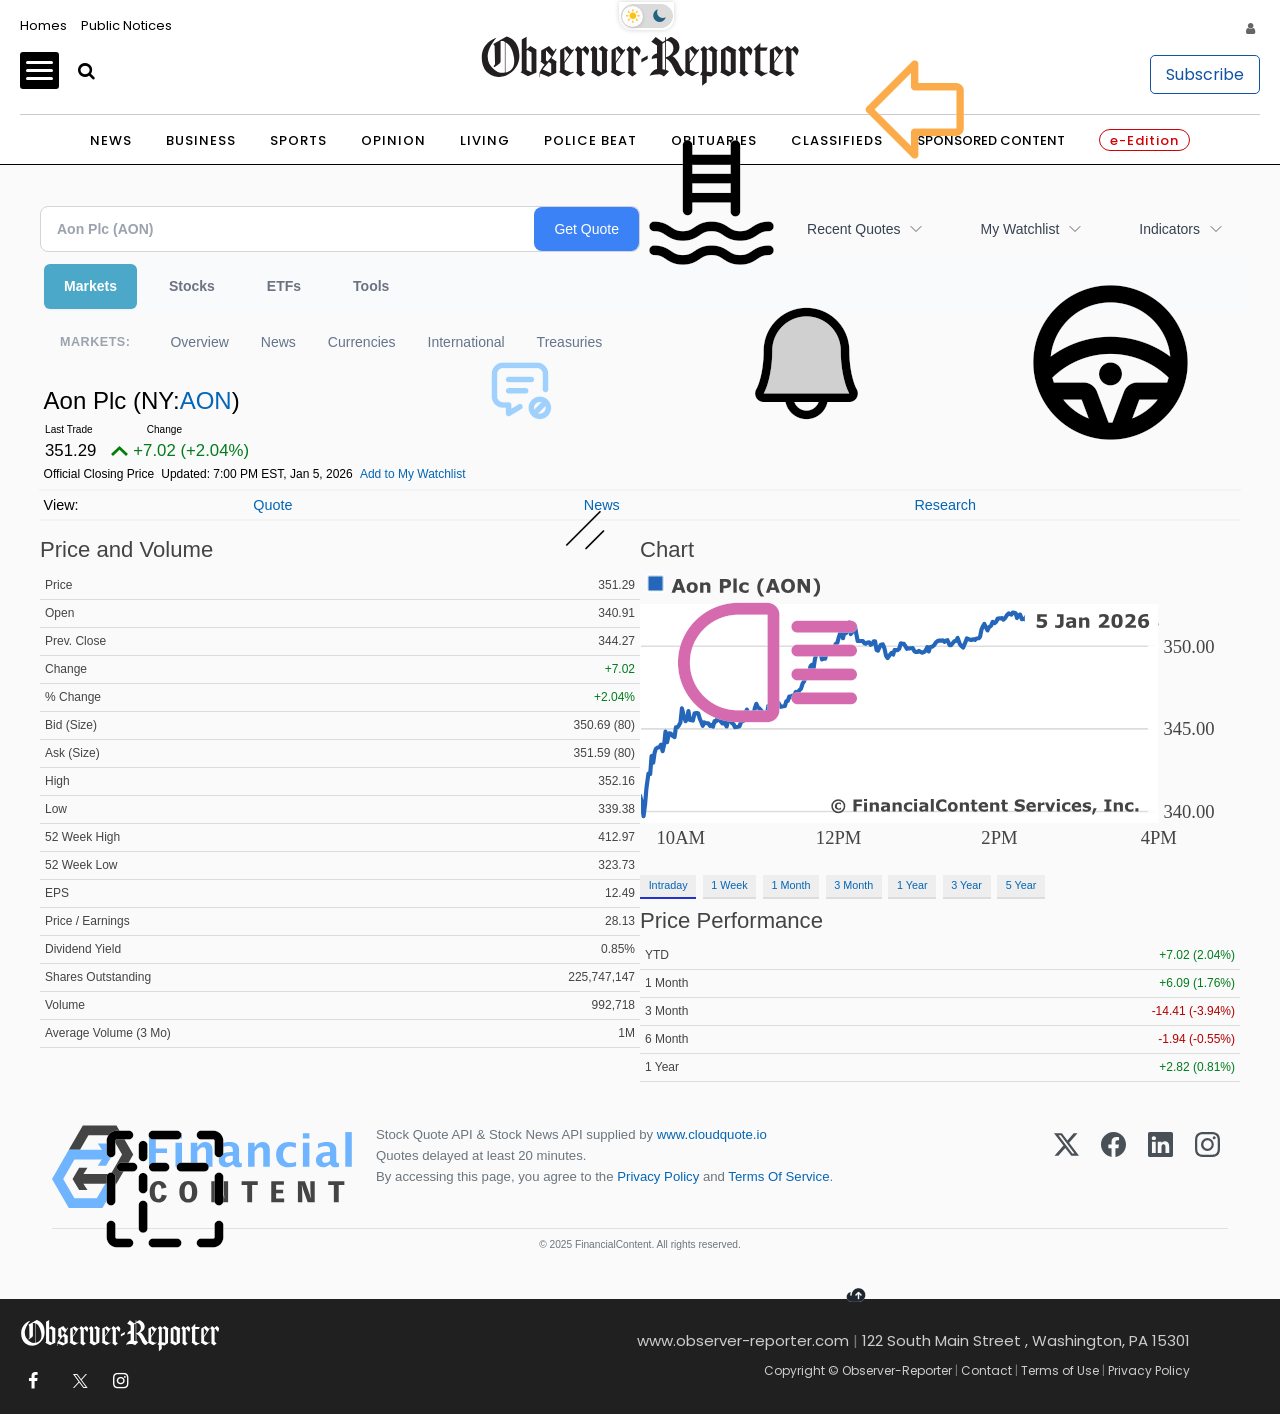 The width and height of the screenshot is (1280, 1414). I want to click on view notifications, so click(806, 363).